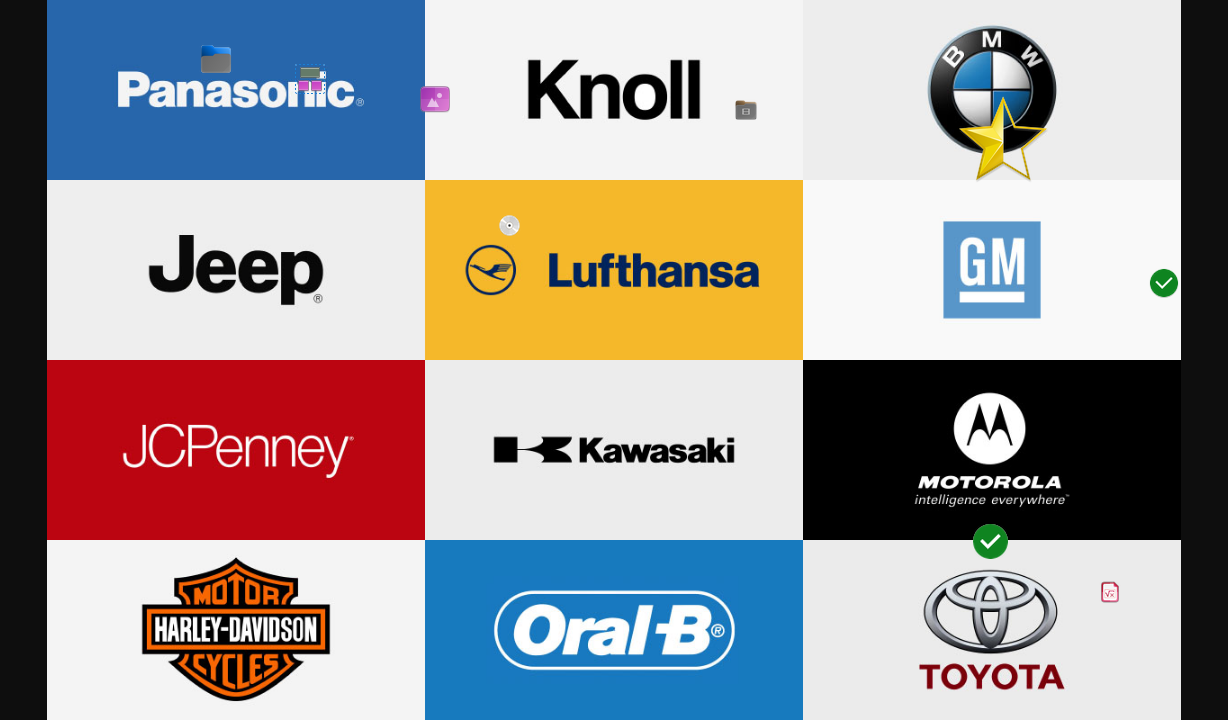 The image size is (1228, 720). Describe the element at coordinates (1164, 283) in the screenshot. I see `indicates file has been successfully synced` at that location.